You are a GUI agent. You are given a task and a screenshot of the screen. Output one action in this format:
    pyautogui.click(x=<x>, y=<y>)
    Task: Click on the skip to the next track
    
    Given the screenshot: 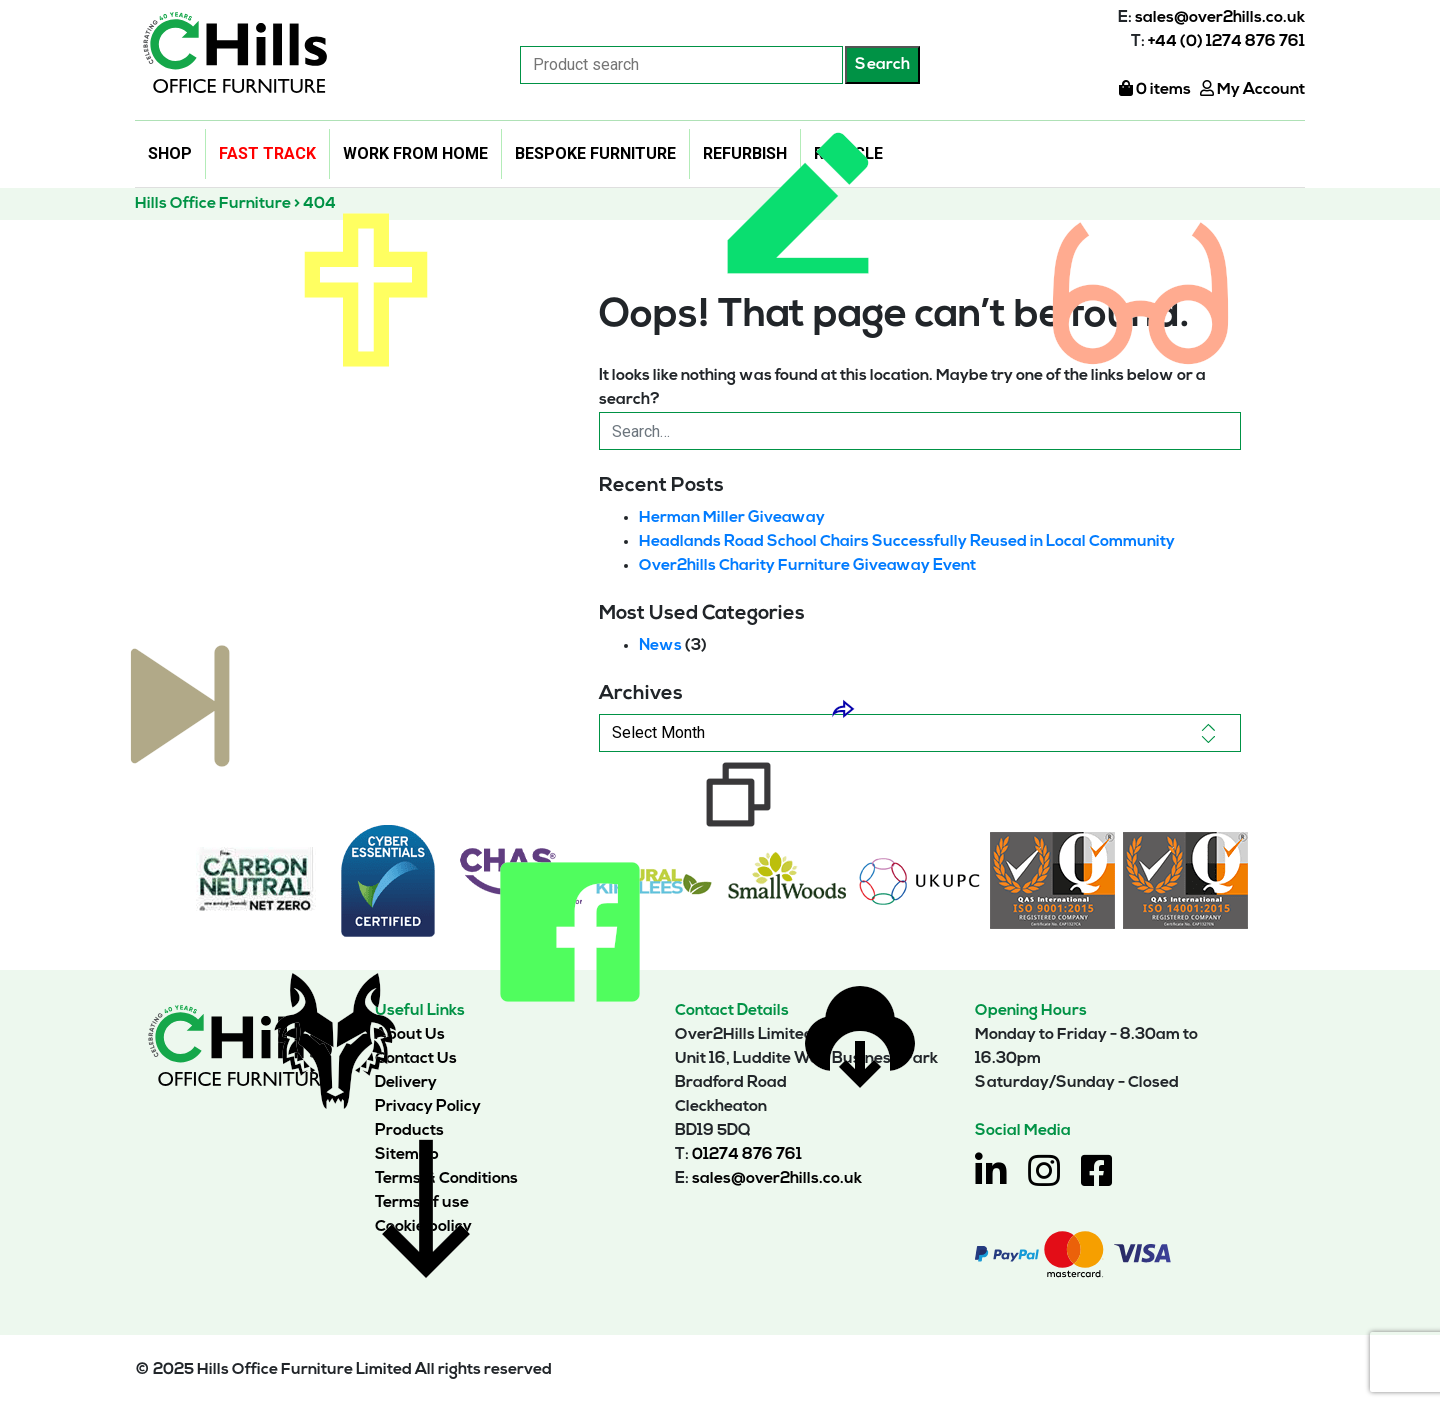 What is the action you would take?
    pyautogui.click(x=184, y=706)
    